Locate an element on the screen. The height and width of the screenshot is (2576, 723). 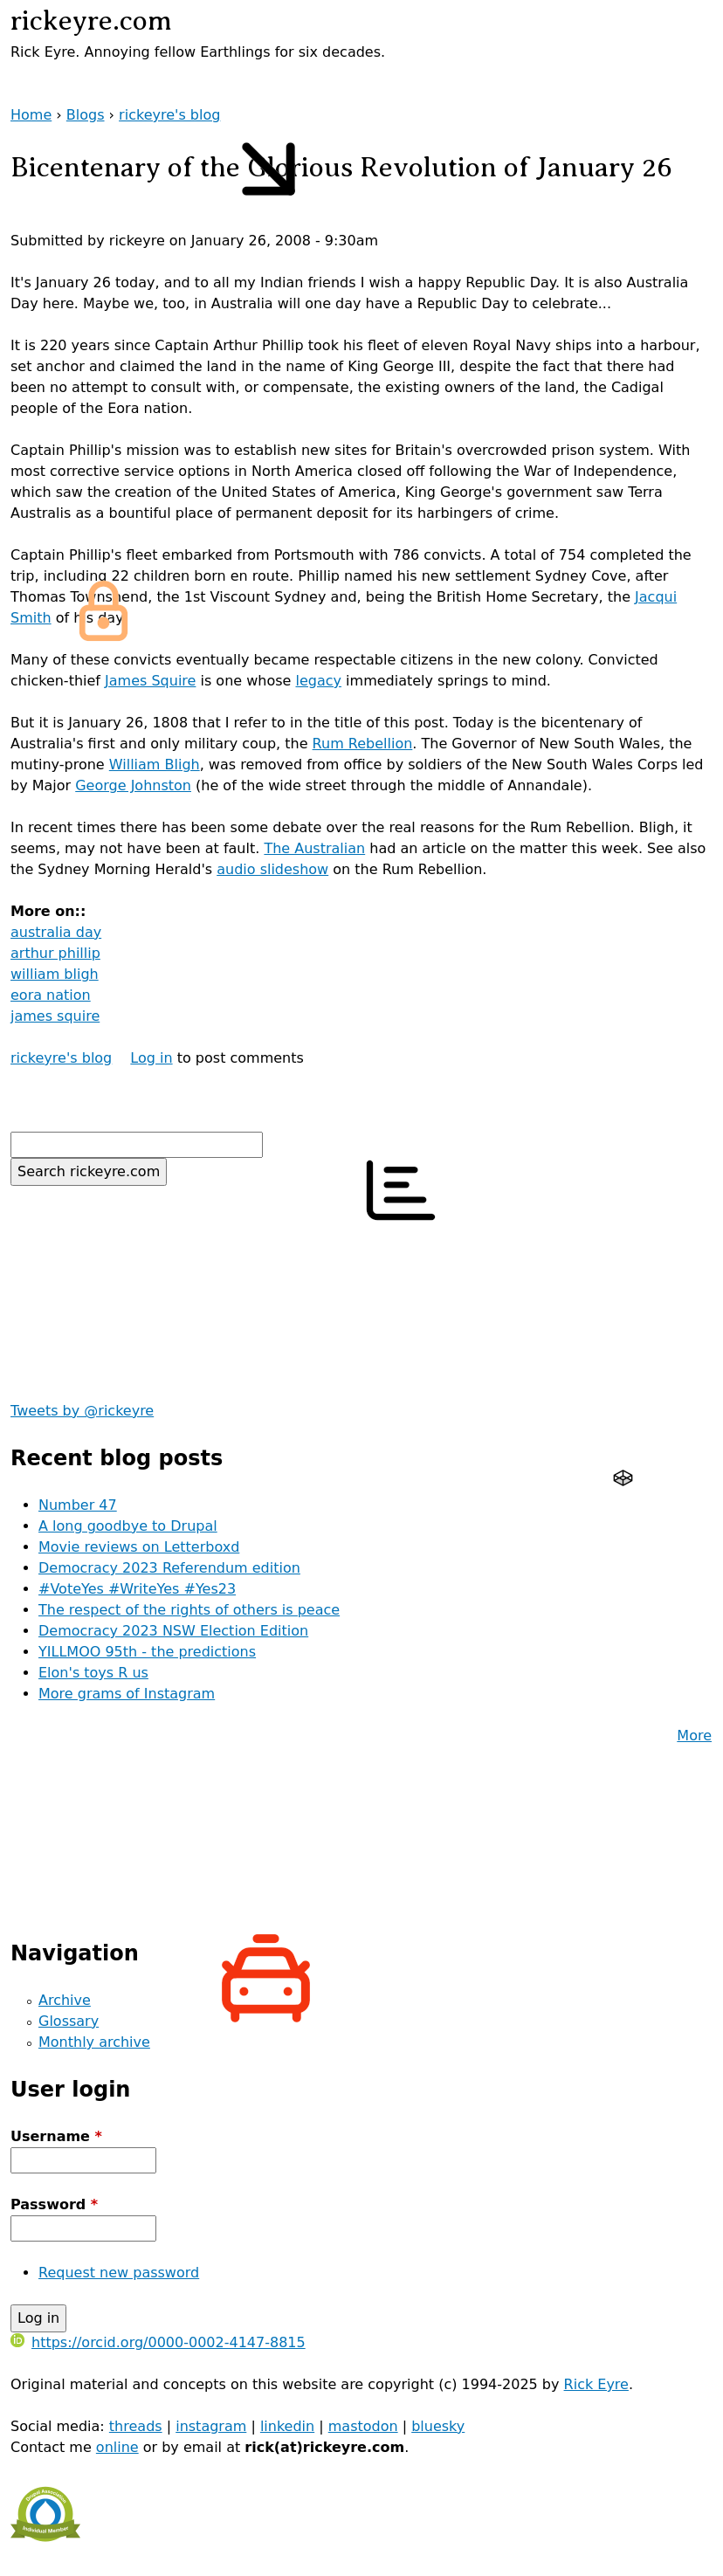
open CodePen profile or projects is located at coordinates (623, 1477).